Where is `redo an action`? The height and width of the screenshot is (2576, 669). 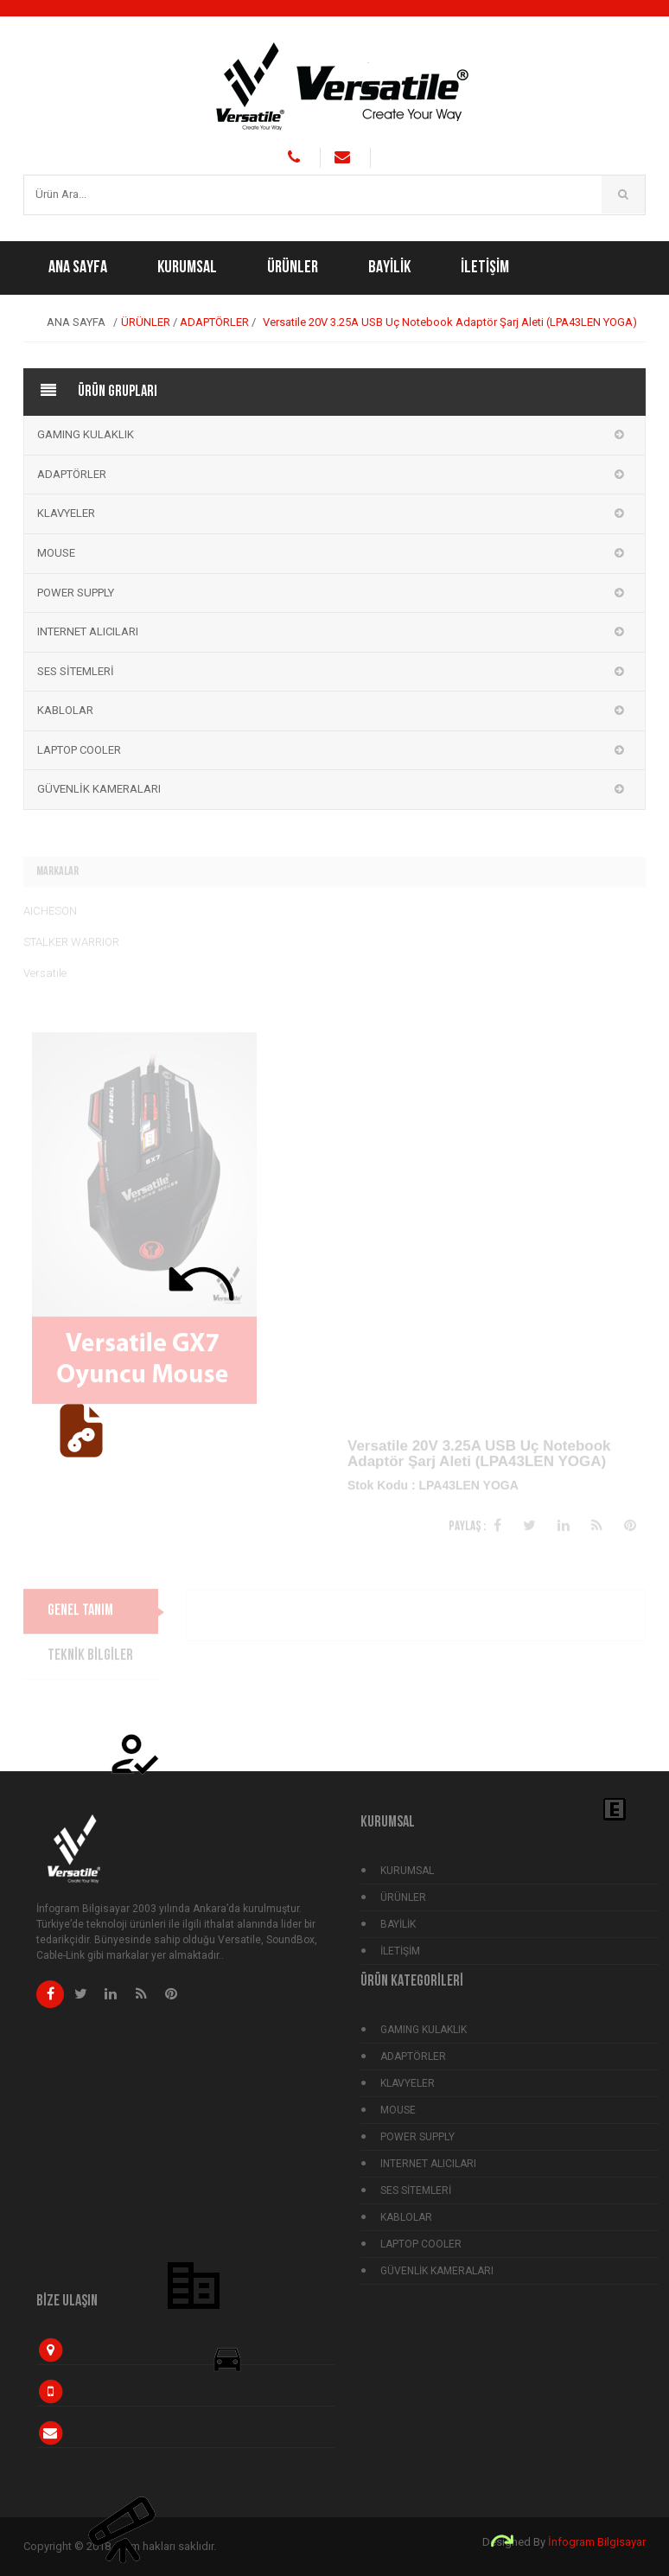 redo an action is located at coordinates (501, 2540).